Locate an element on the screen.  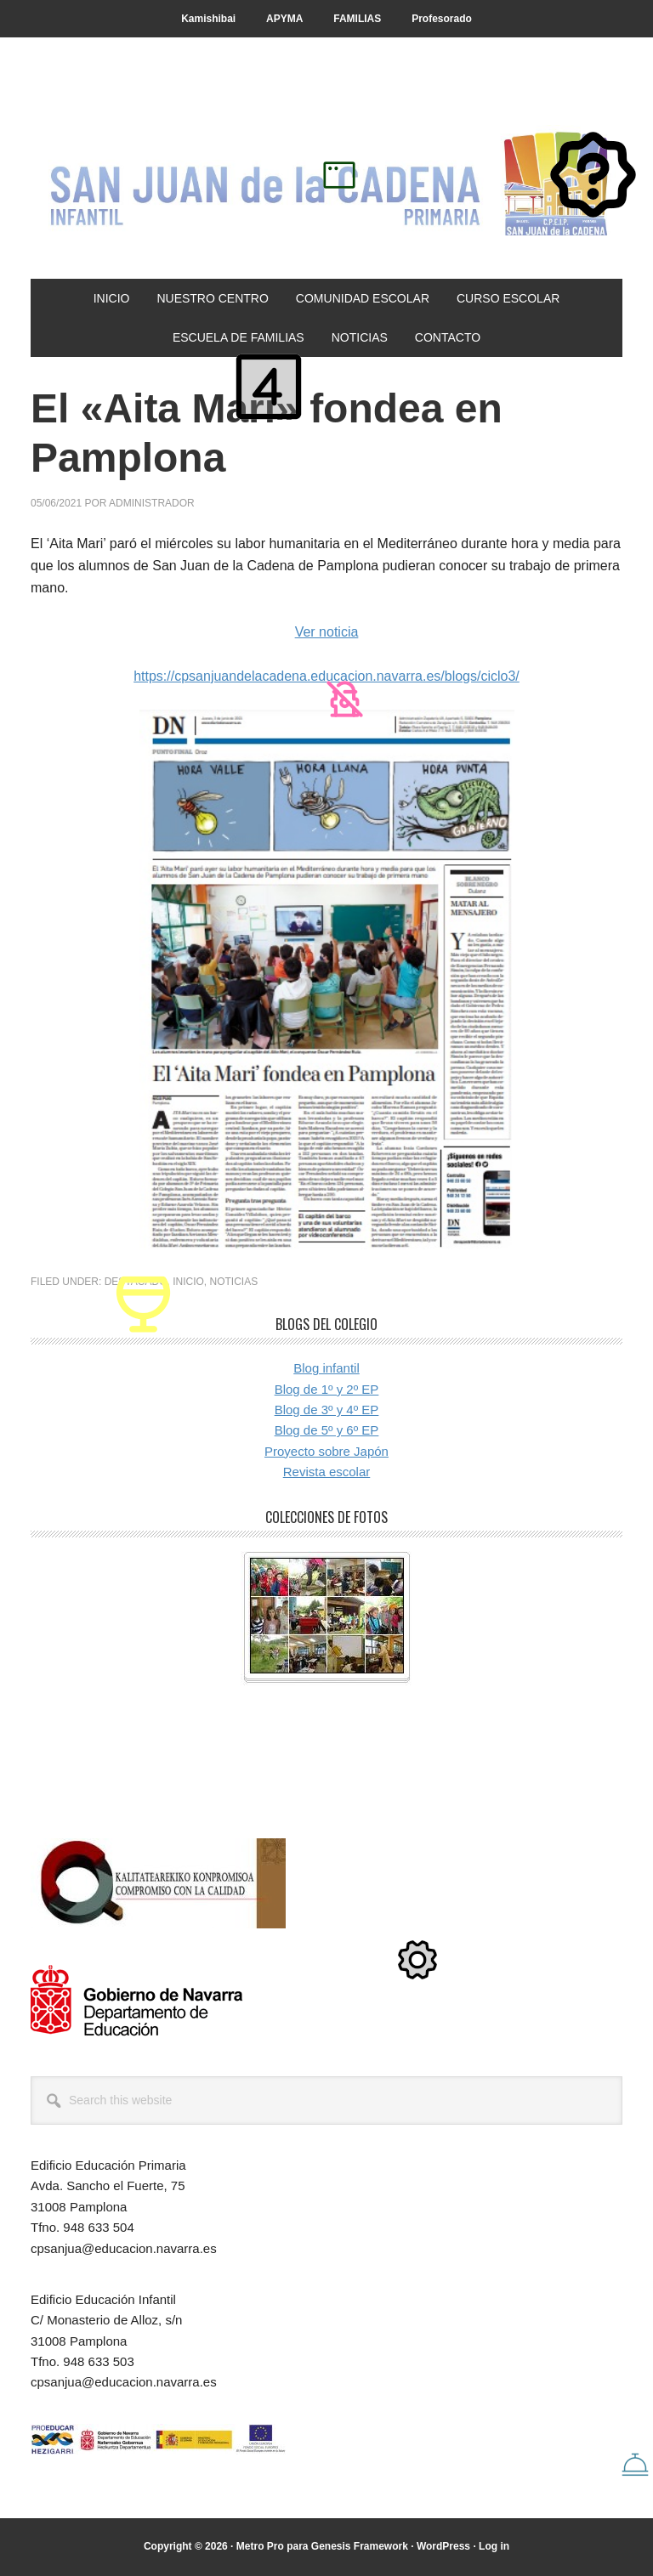
select or input the number four is located at coordinates (269, 387).